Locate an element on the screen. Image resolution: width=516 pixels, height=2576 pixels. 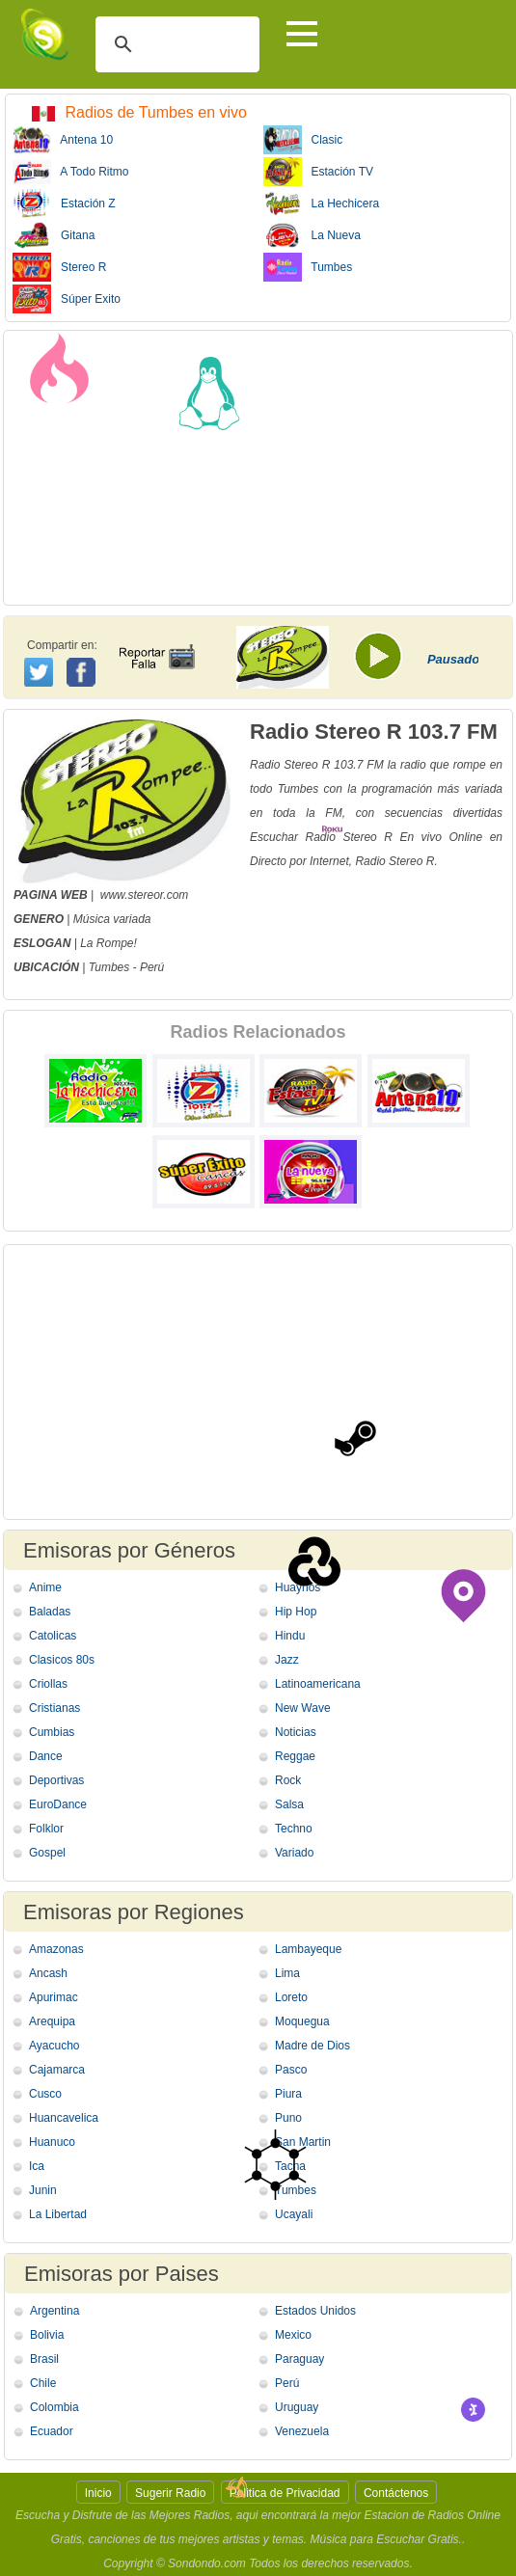
linux operating system logo is located at coordinates (209, 393).